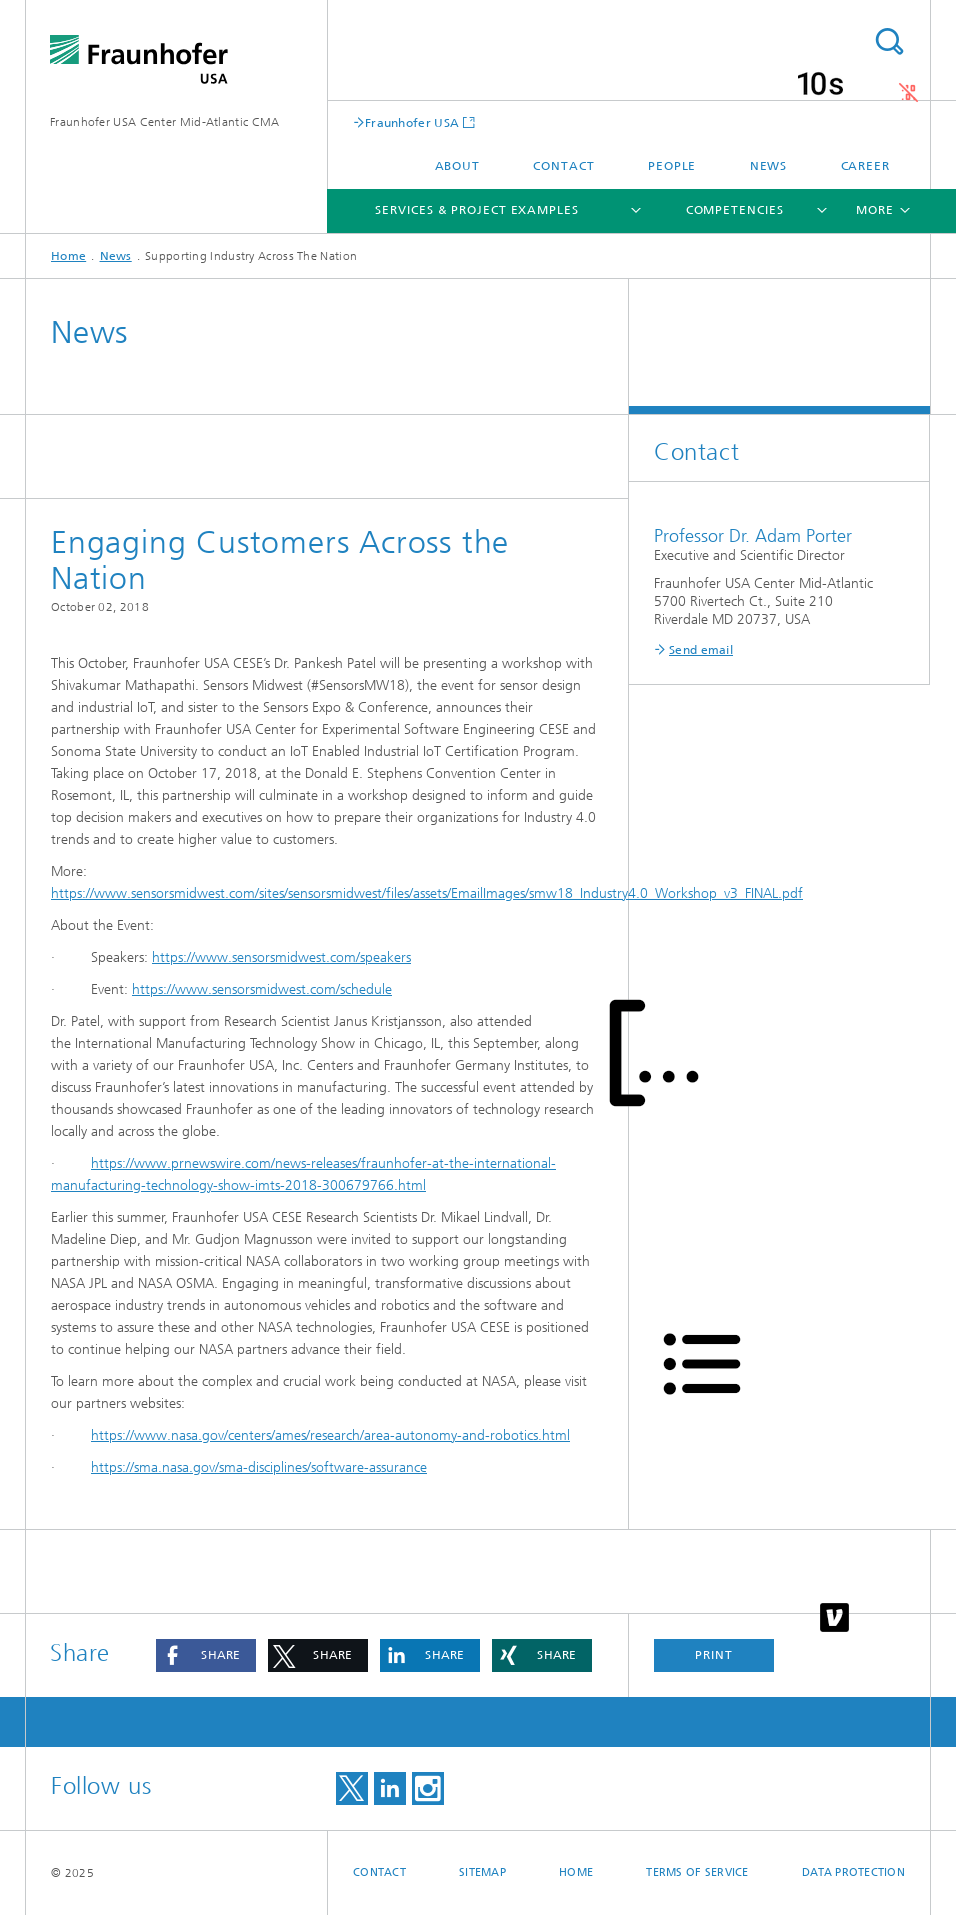 The height and width of the screenshot is (1915, 956). Describe the element at coordinates (702, 1364) in the screenshot. I see `view items in a bulleted list format` at that location.